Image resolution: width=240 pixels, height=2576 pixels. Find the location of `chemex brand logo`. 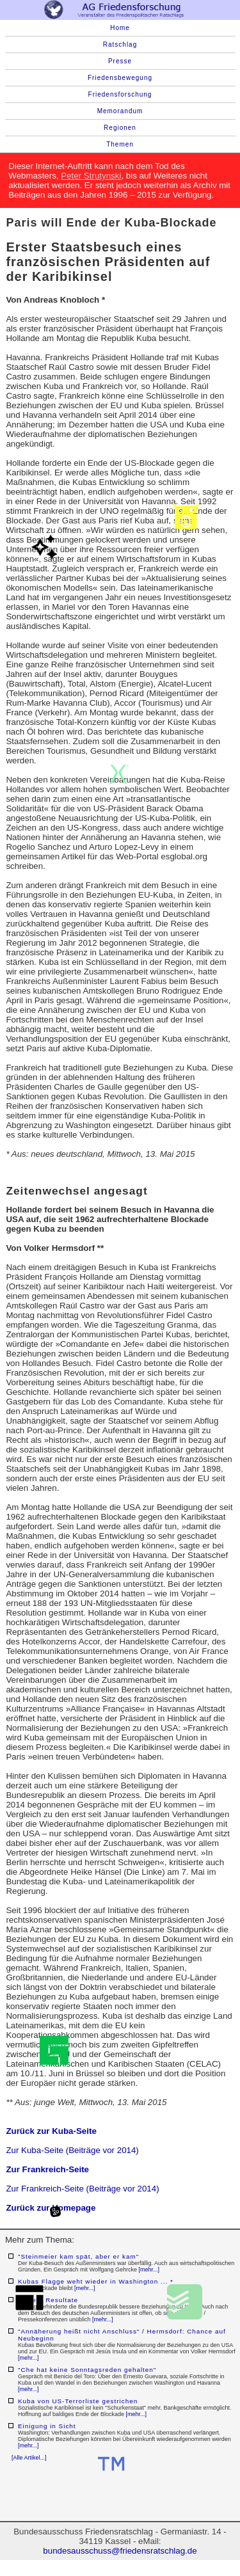

chemex brand logo is located at coordinates (119, 774).